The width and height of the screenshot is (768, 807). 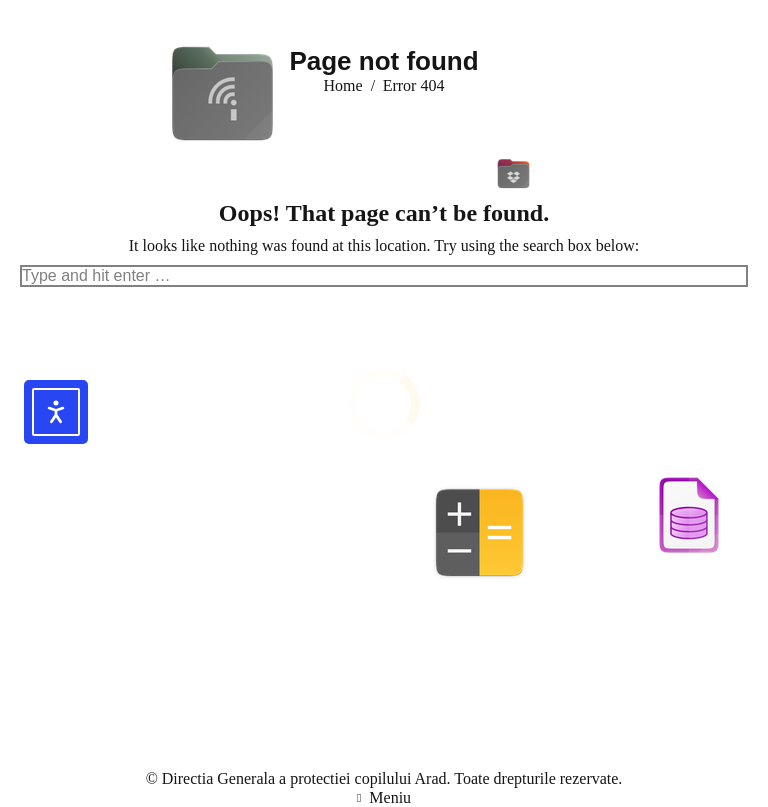 I want to click on open dropbox synced folder, so click(x=513, y=173).